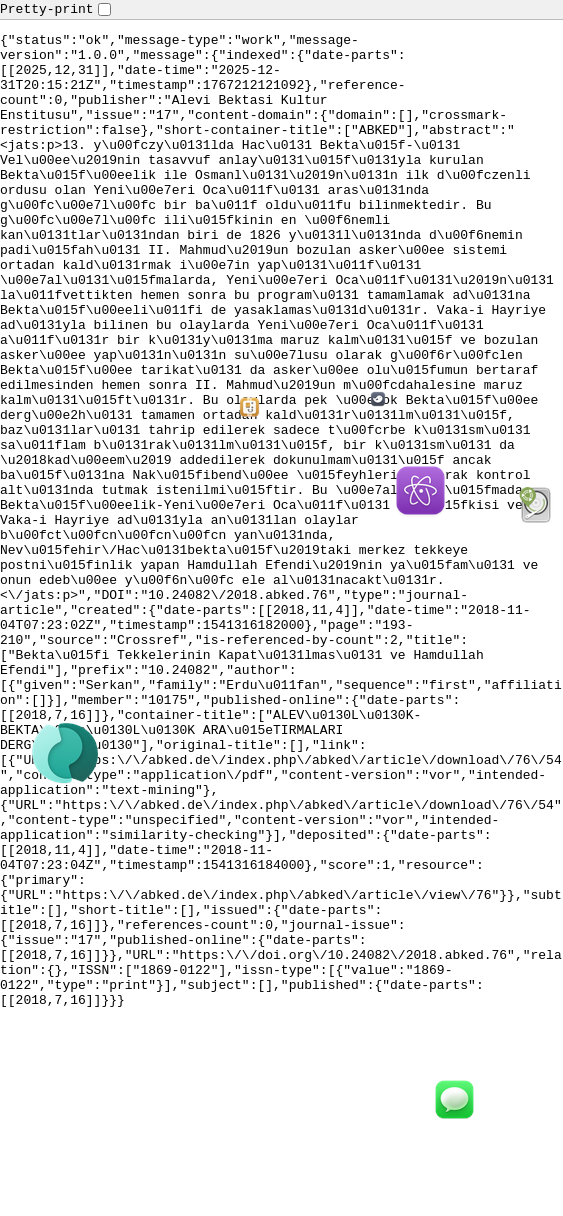 Image resolution: width=563 pixels, height=1216 pixels. What do you see at coordinates (378, 399) in the screenshot?
I see `launch the budgie desktop environment` at bounding box center [378, 399].